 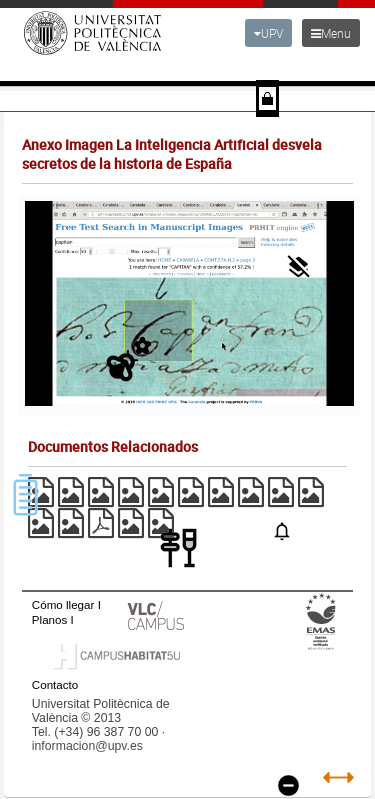 I want to click on battery fully charged, so click(x=25, y=495).